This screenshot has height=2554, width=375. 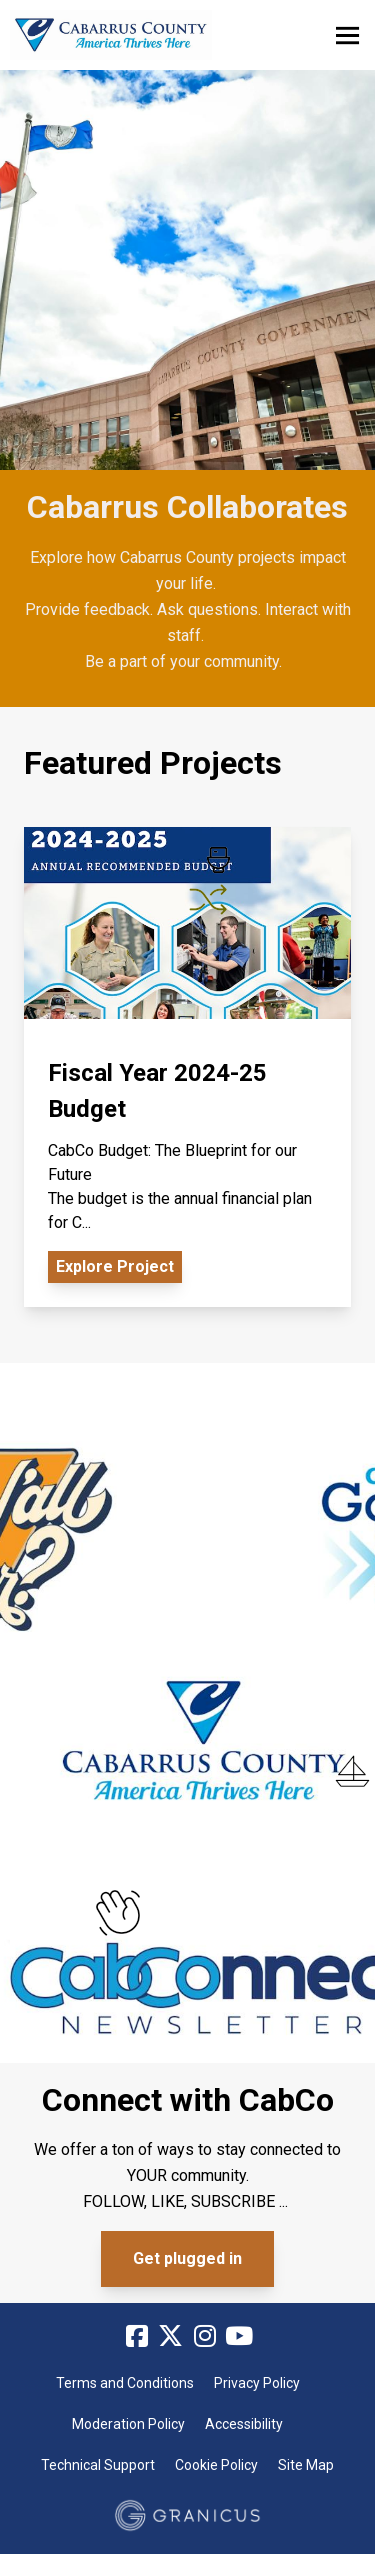 I want to click on access sailing or boating features, so click(x=352, y=1773).